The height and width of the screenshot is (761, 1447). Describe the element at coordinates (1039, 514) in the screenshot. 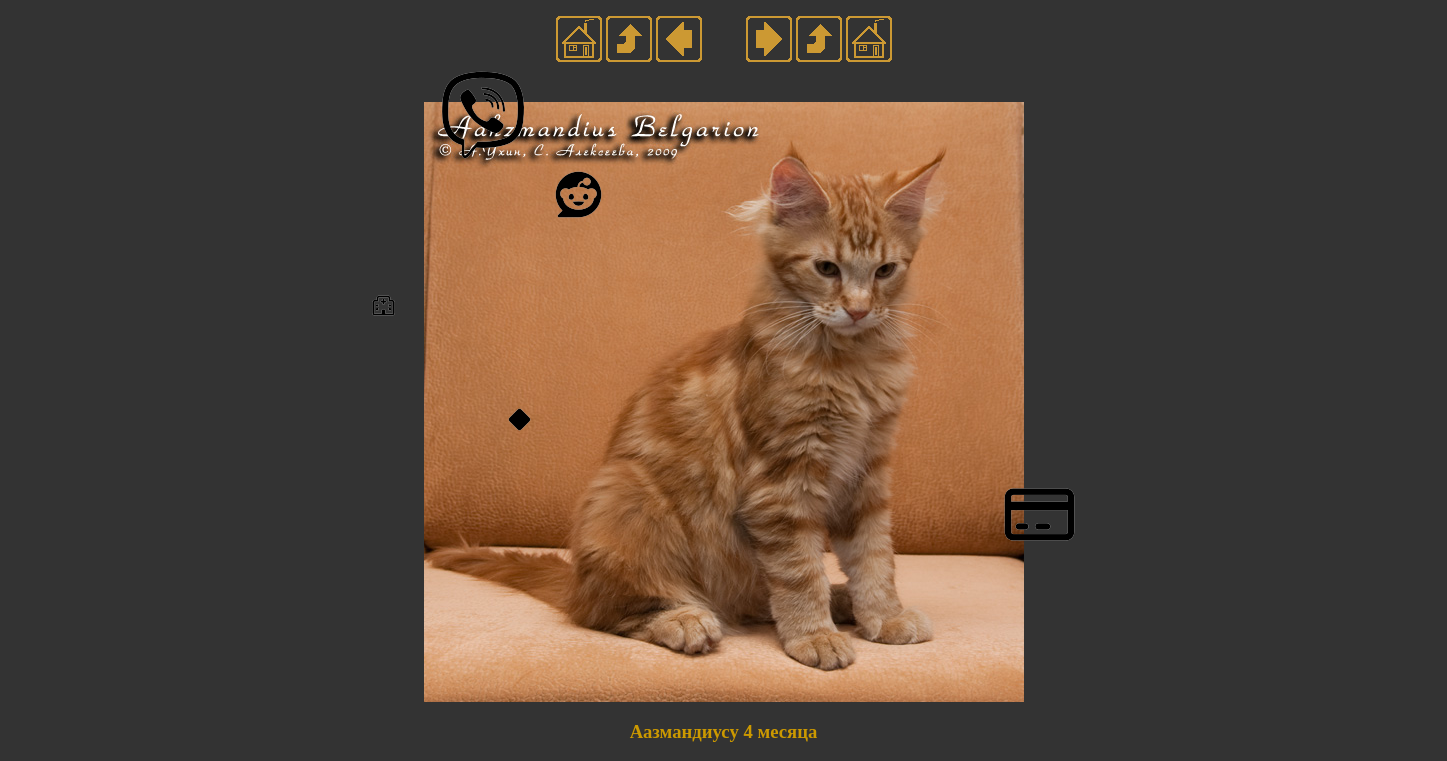

I see `access payment methods` at that location.